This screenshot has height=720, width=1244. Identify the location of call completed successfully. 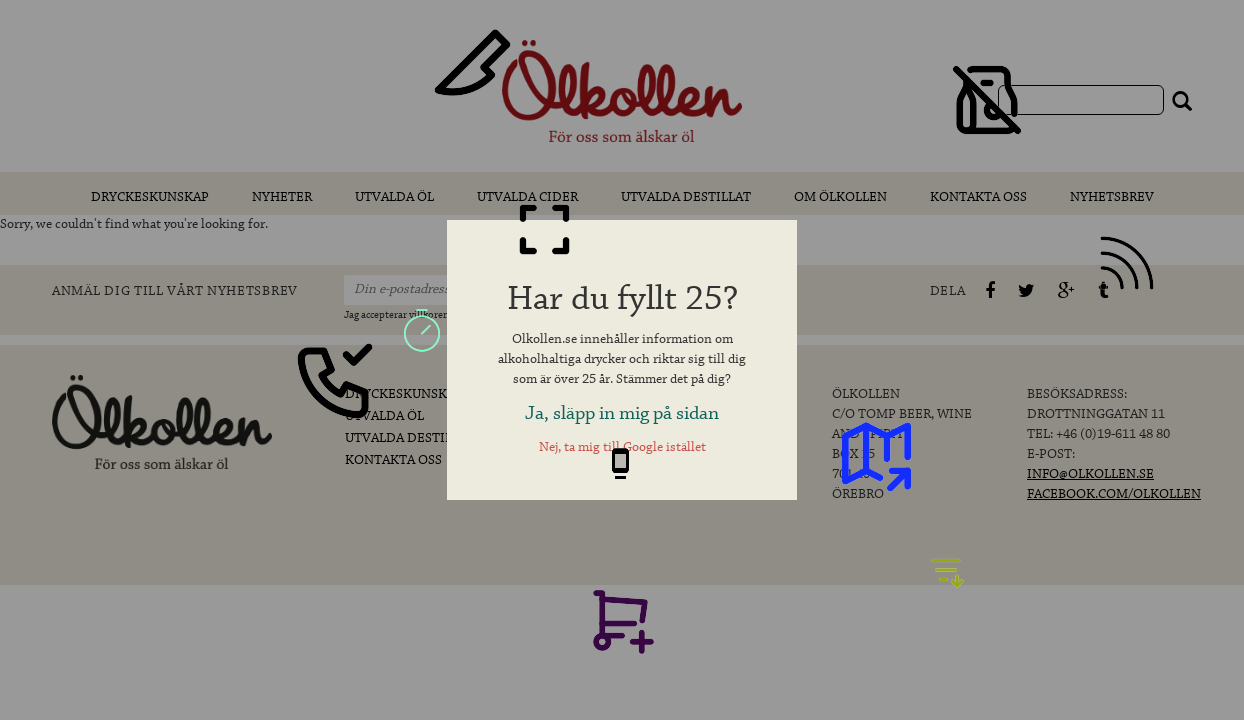
(335, 381).